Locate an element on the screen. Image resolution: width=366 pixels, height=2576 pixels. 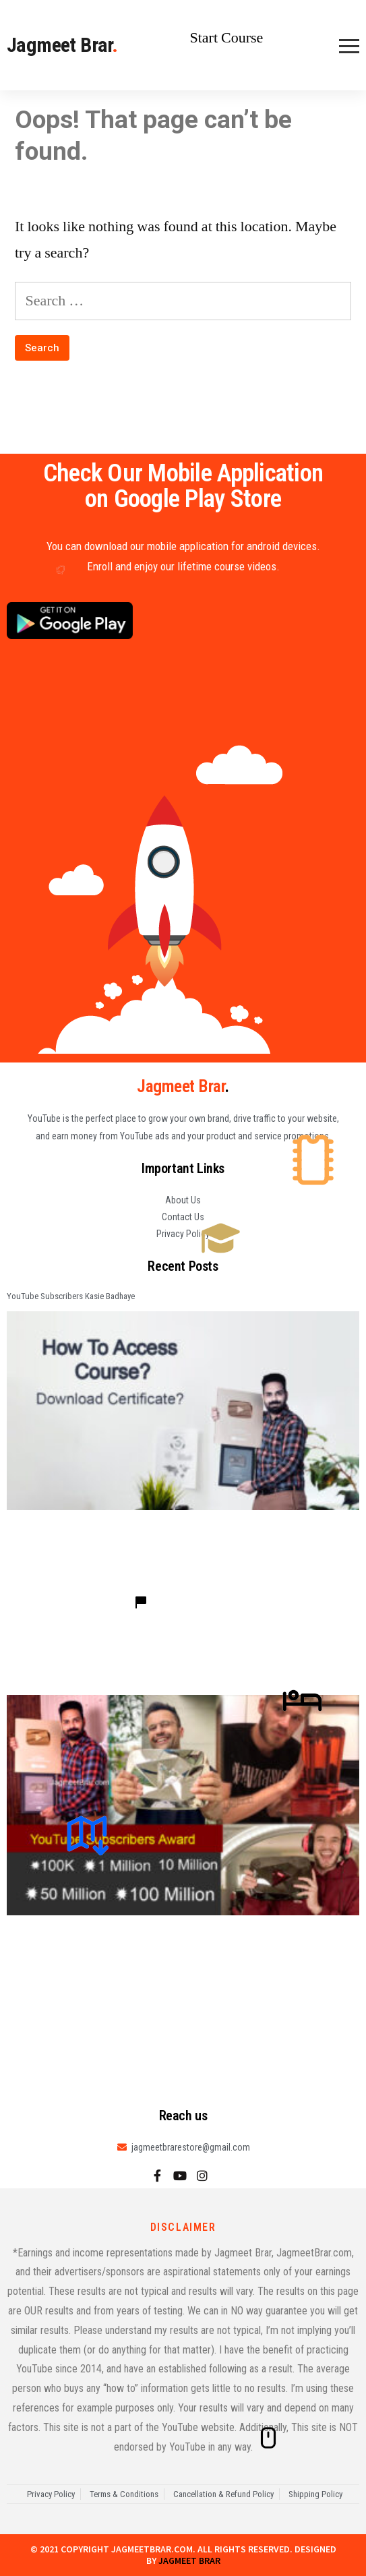
view accommodation or hotel options is located at coordinates (302, 1700).